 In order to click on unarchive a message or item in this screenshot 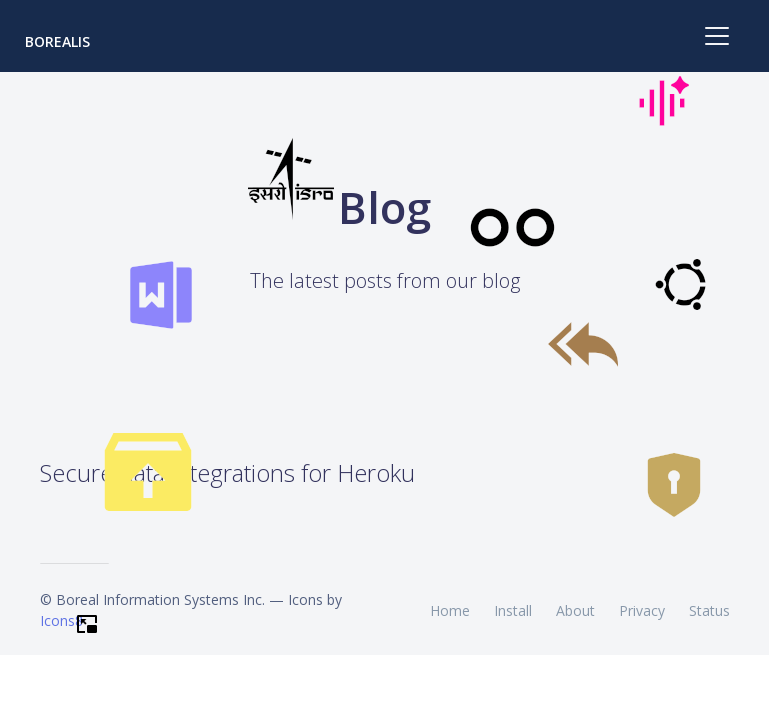, I will do `click(148, 472)`.